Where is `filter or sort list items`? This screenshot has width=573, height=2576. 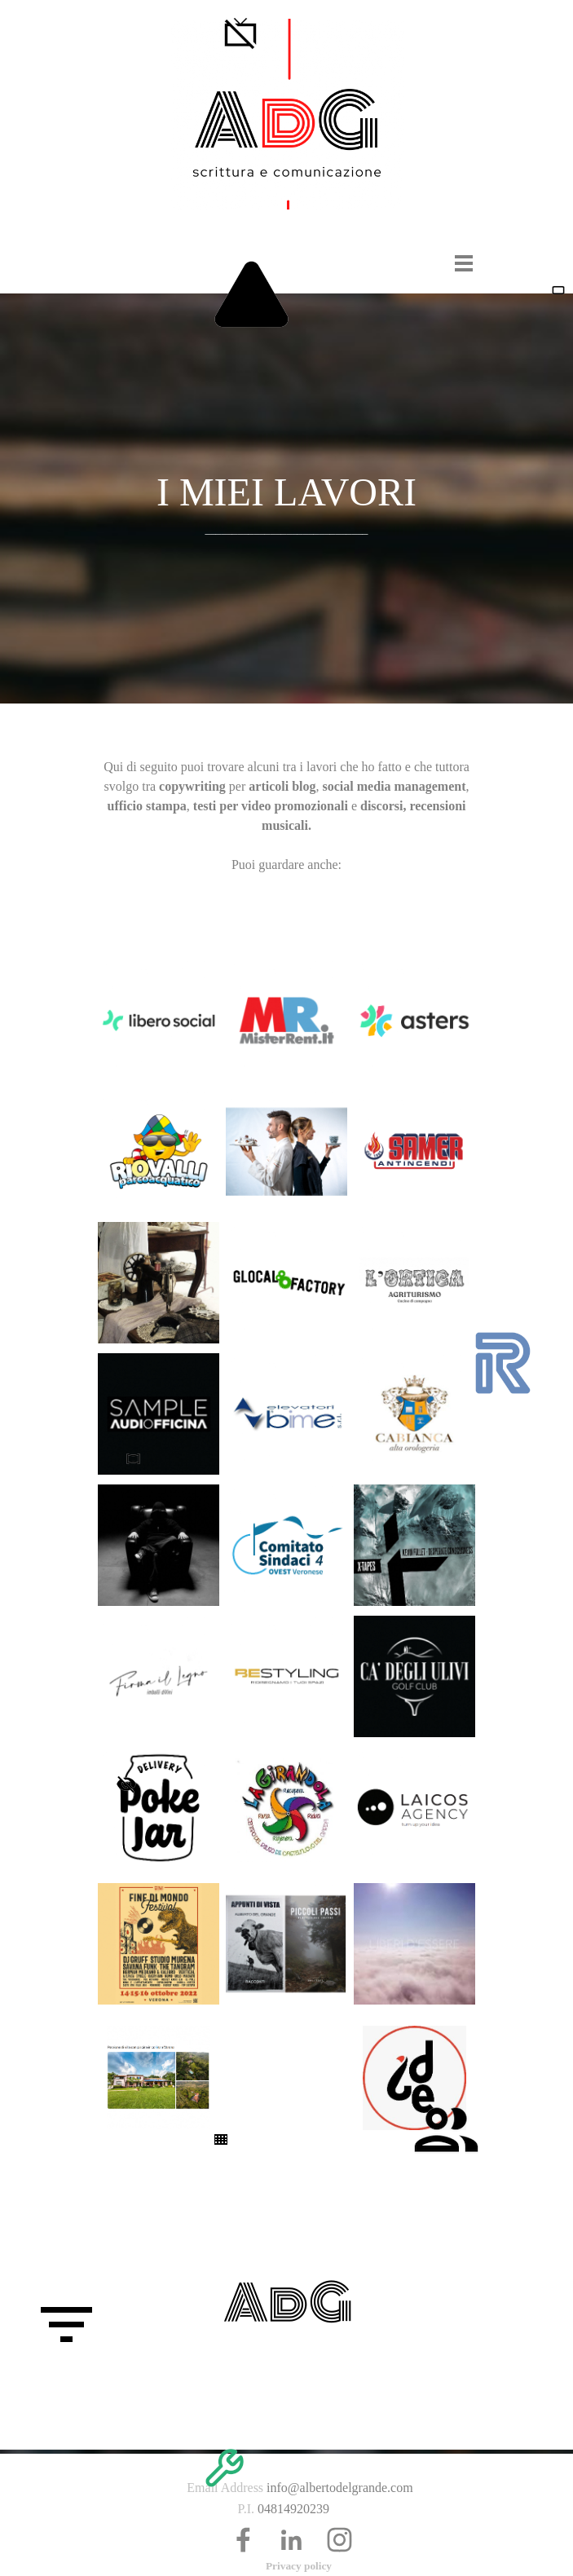
filter or sort list items is located at coordinates (66, 2324).